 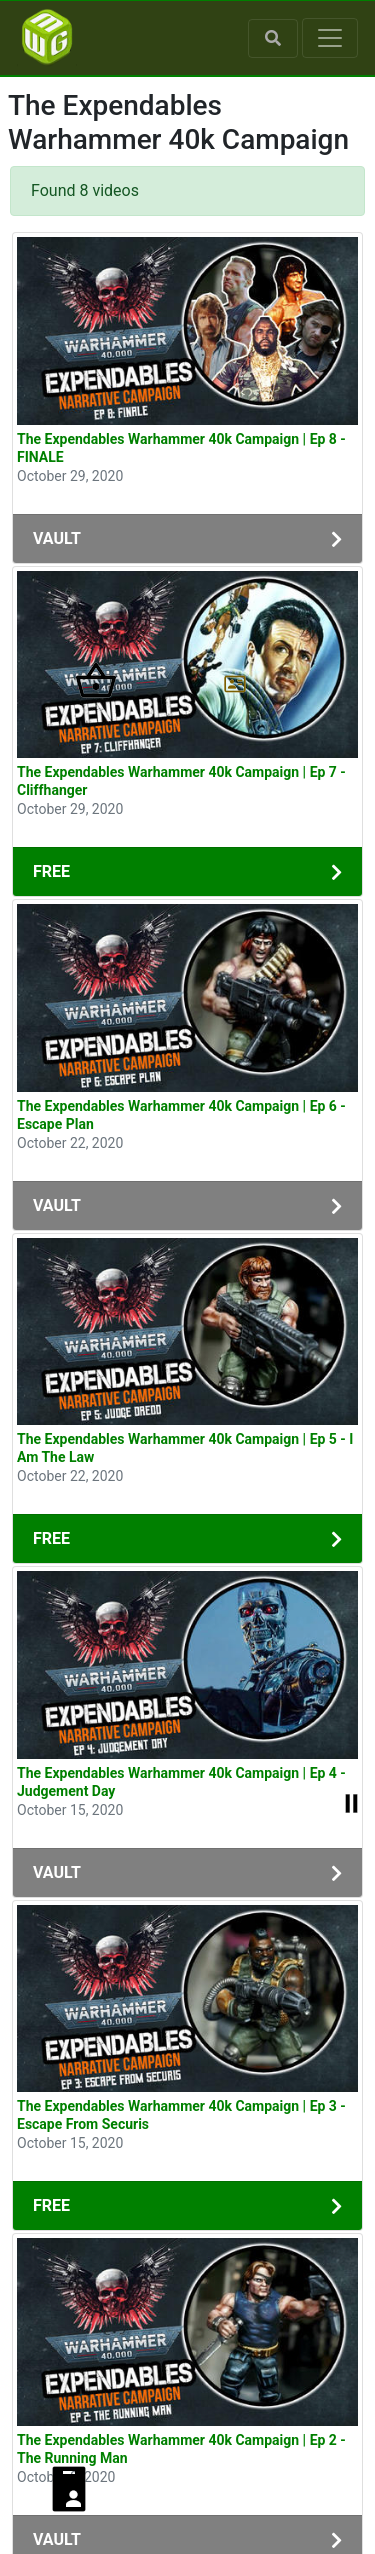 What do you see at coordinates (351, 1803) in the screenshot?
I see `pause media playback` at bounding box center [351, 1803].